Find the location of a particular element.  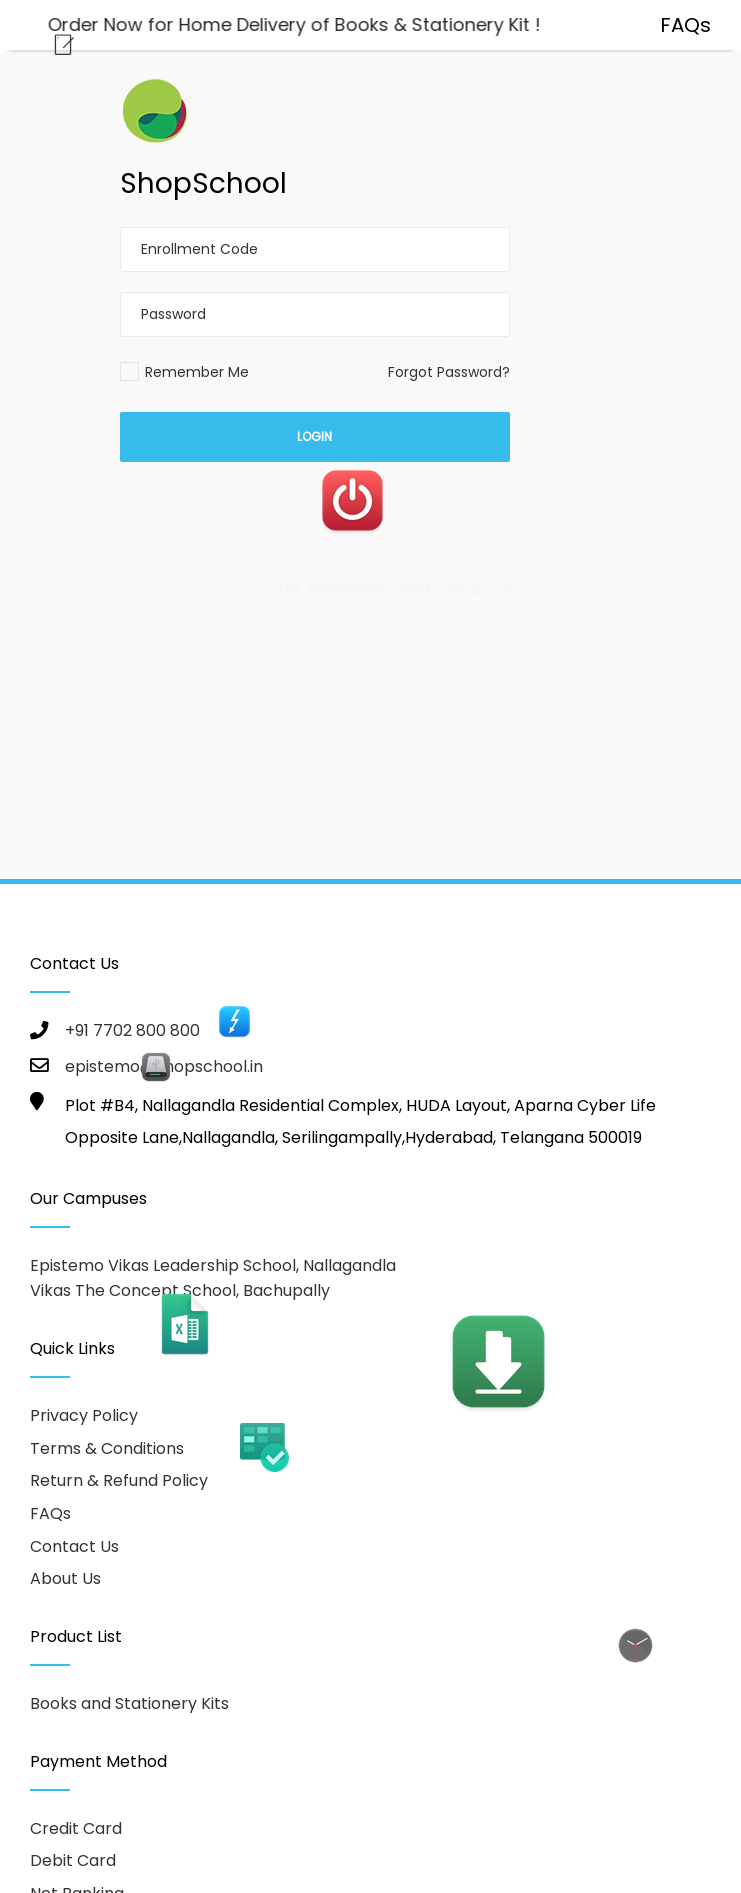

create a bootable USB drive is located at coordinates (156, 1067).